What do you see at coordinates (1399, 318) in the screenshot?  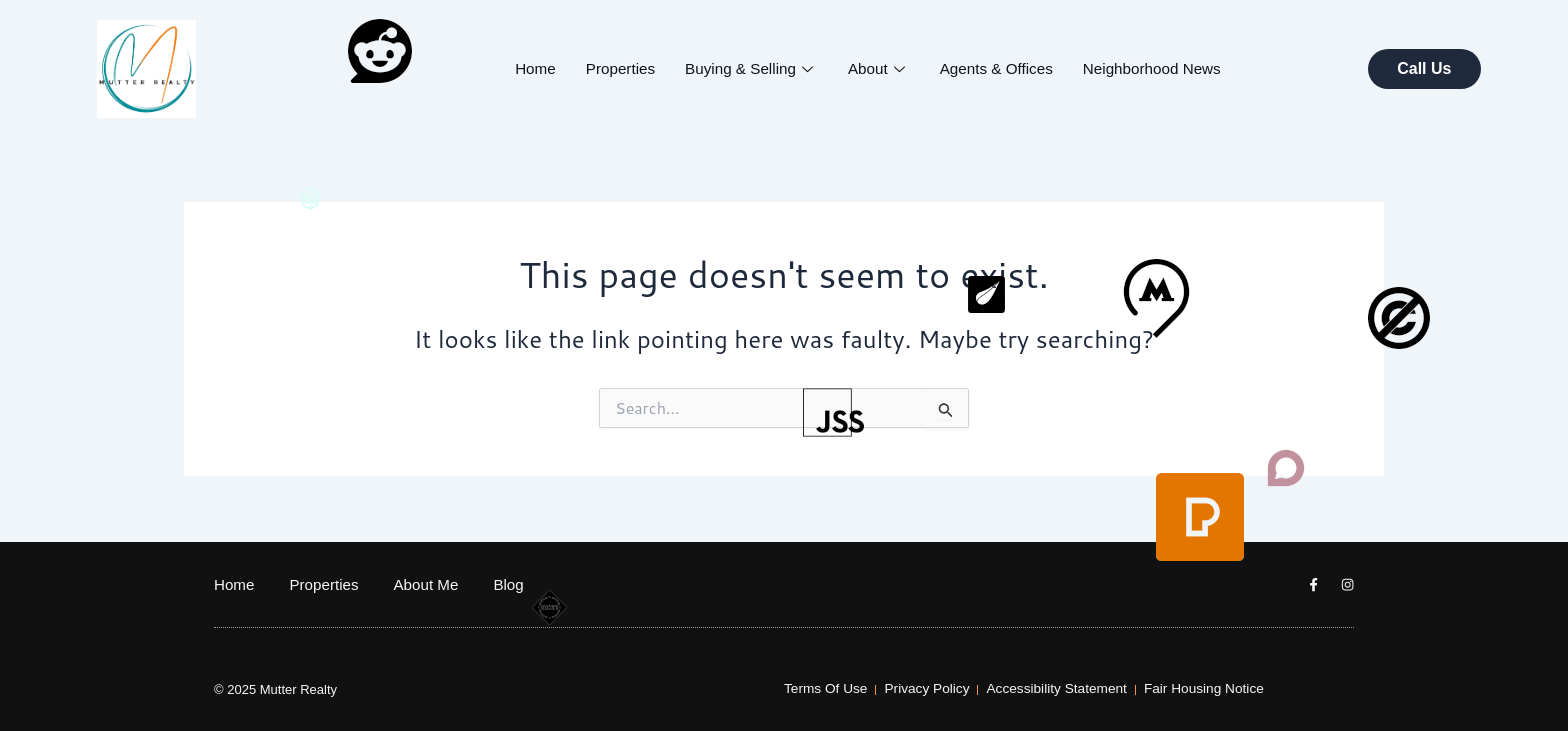 I see `indicates public domain or copyright-free content` at bounding box center [1399, 318].